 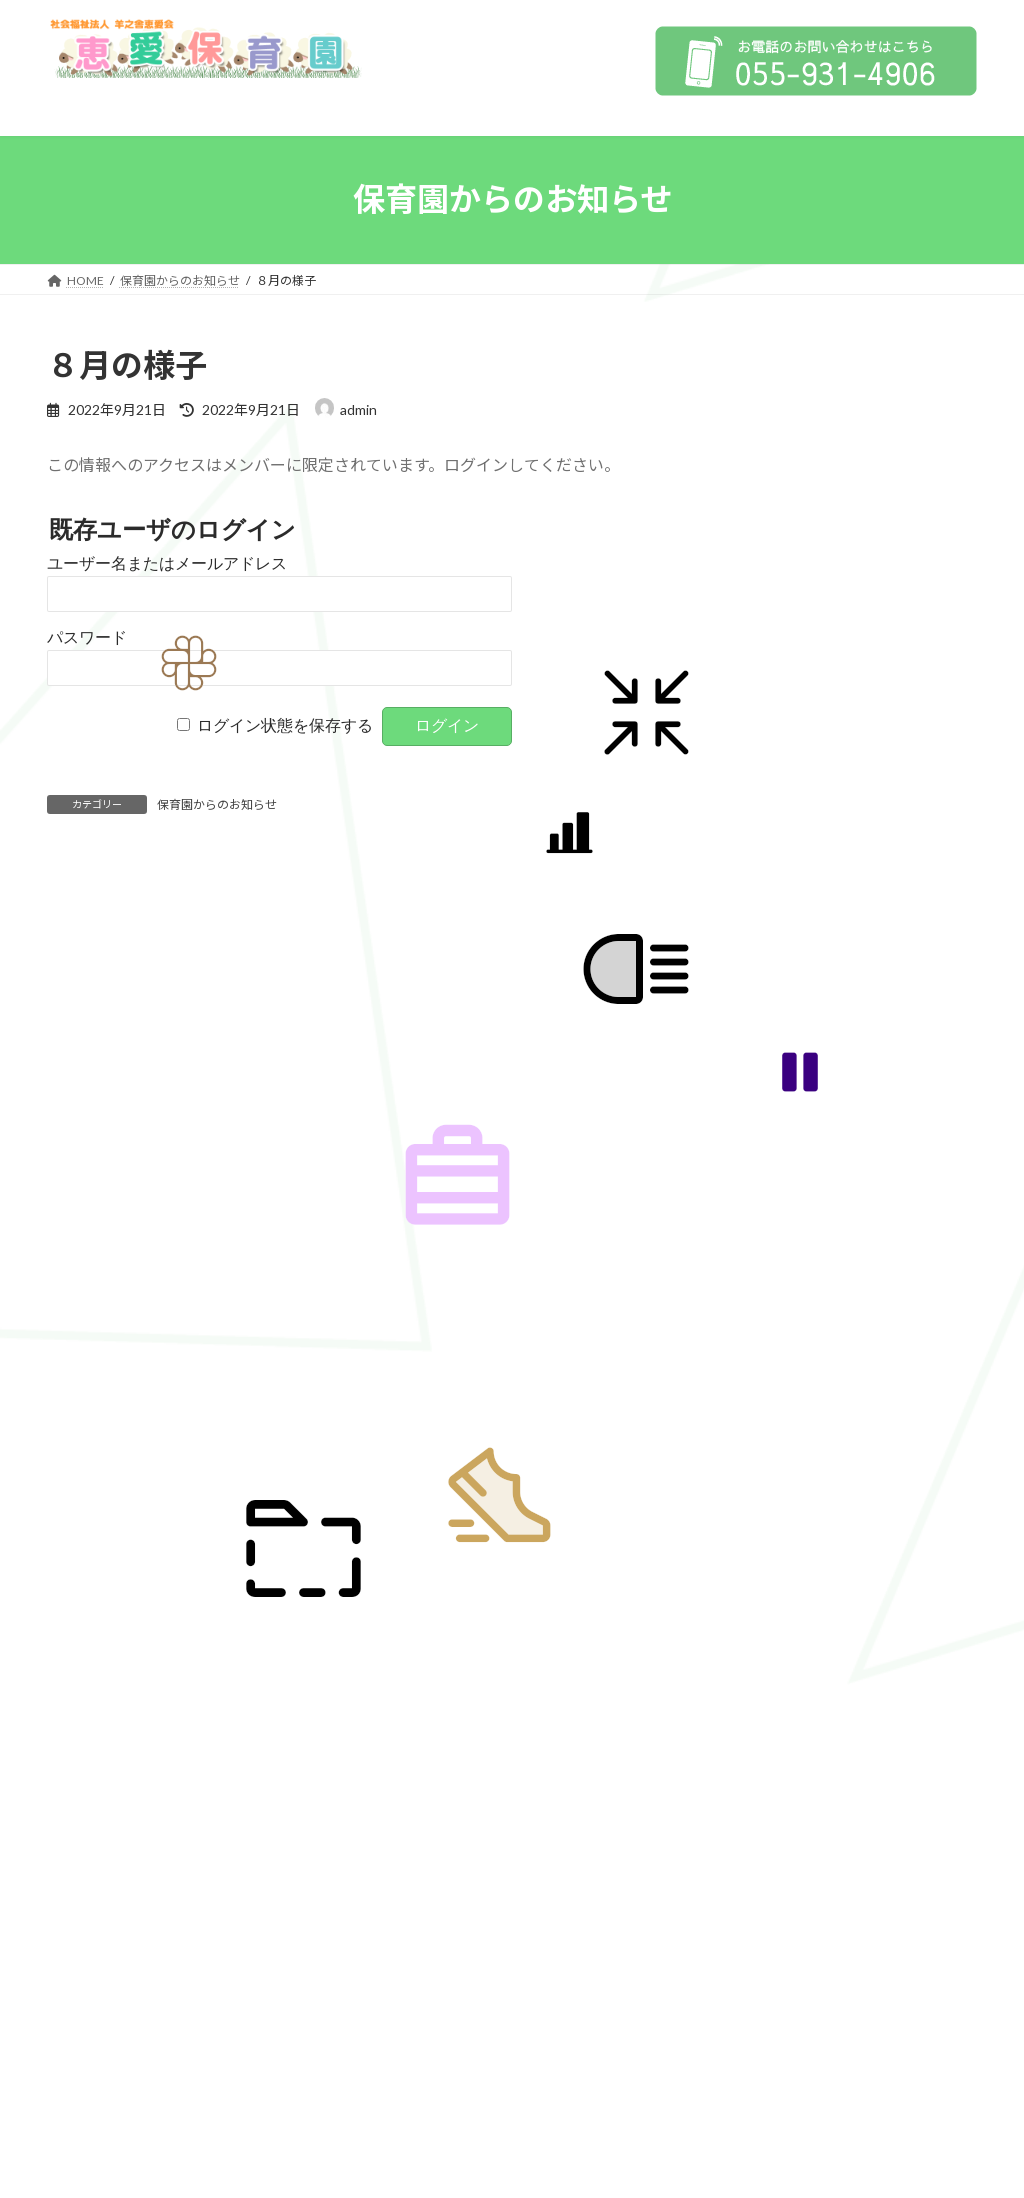 I want to click on start a run or workout activity, so click(x=497, y=1500).